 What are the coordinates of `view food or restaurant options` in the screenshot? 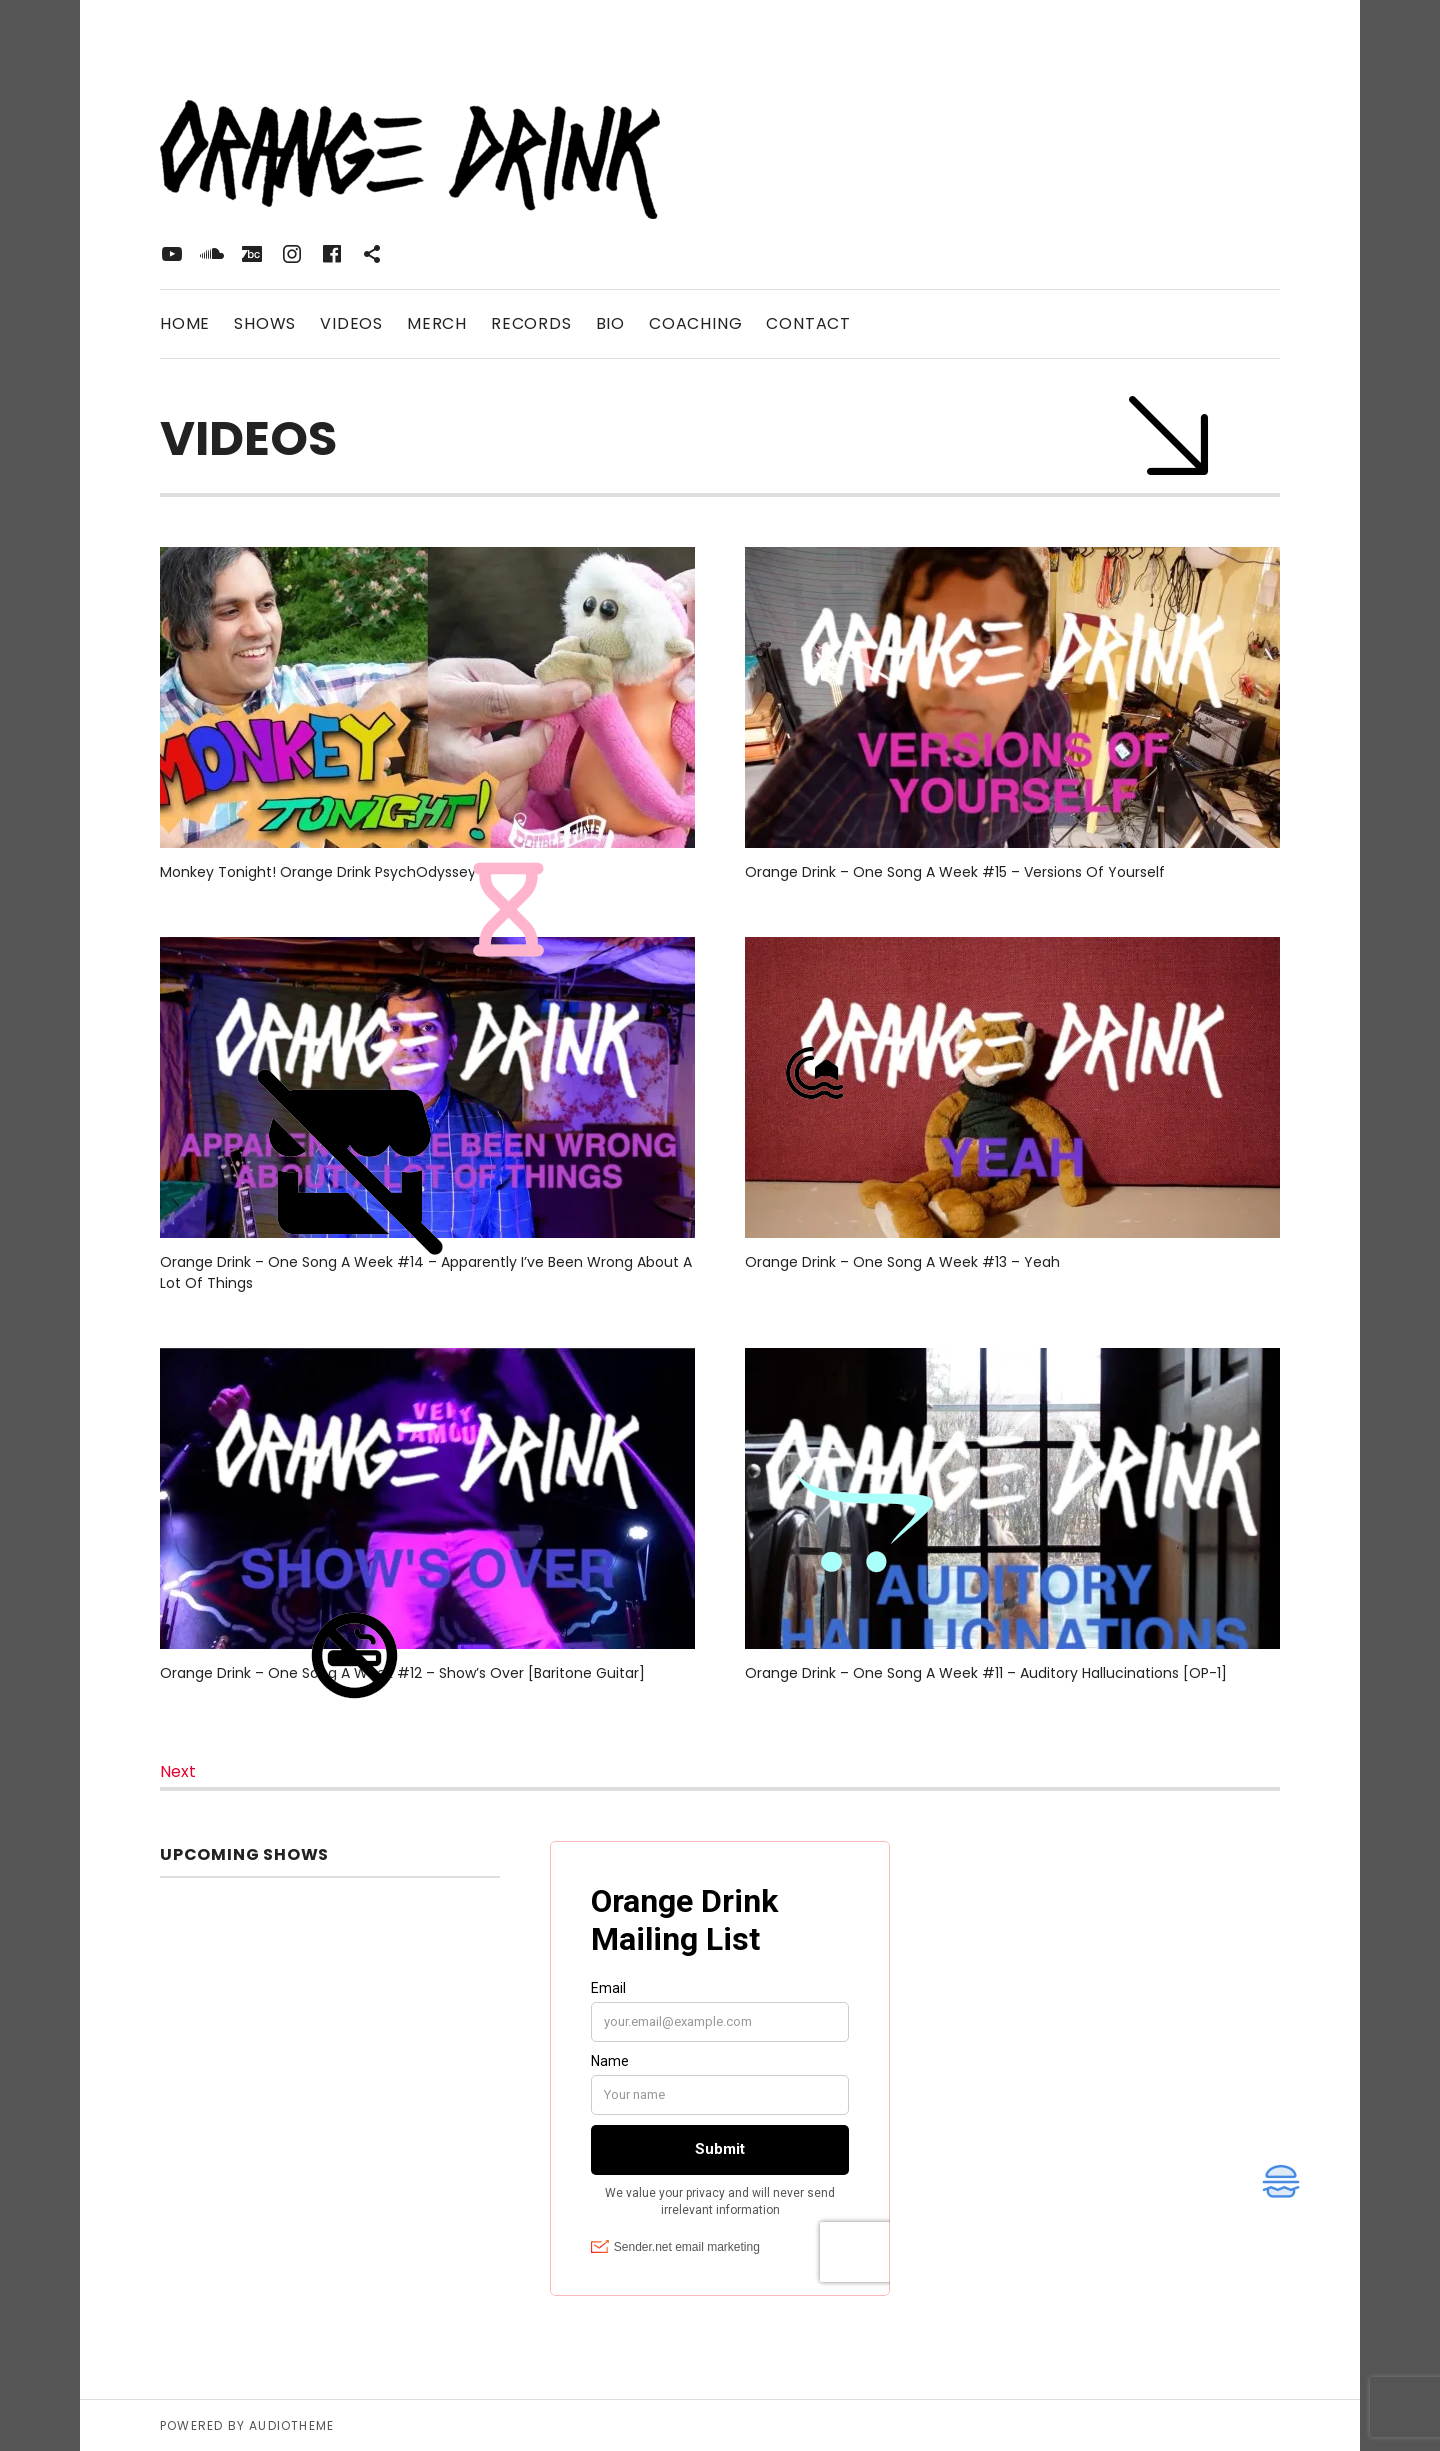 It's located at (1281, 2182).